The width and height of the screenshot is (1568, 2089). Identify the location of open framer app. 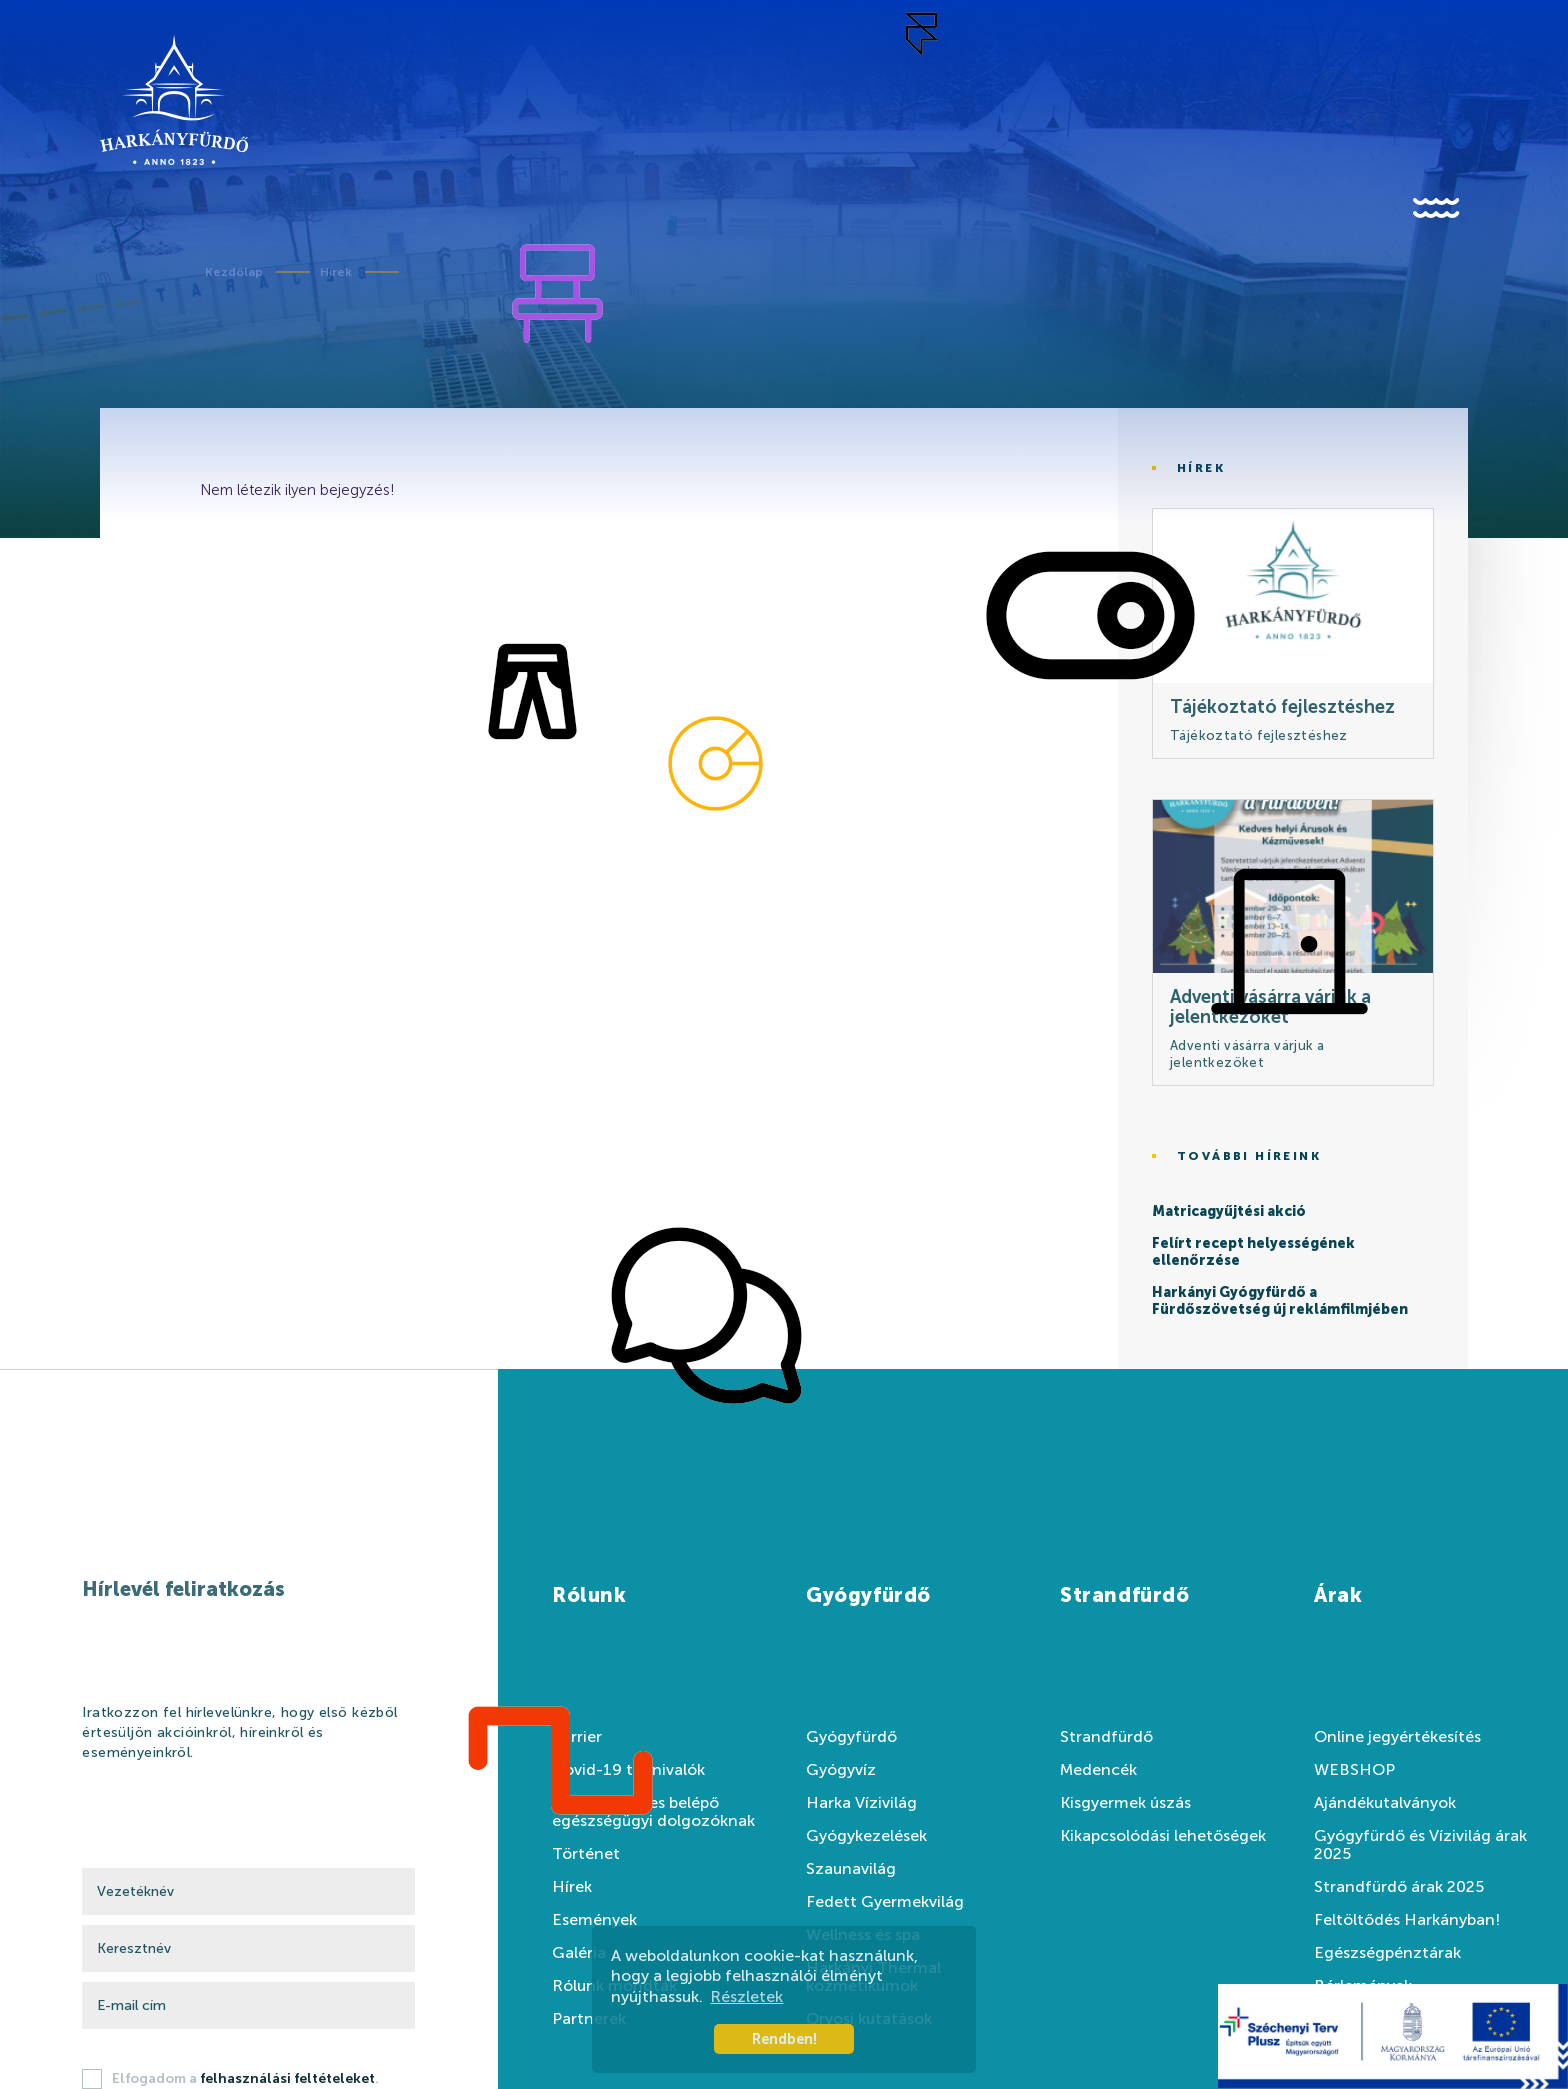
(921, 31).